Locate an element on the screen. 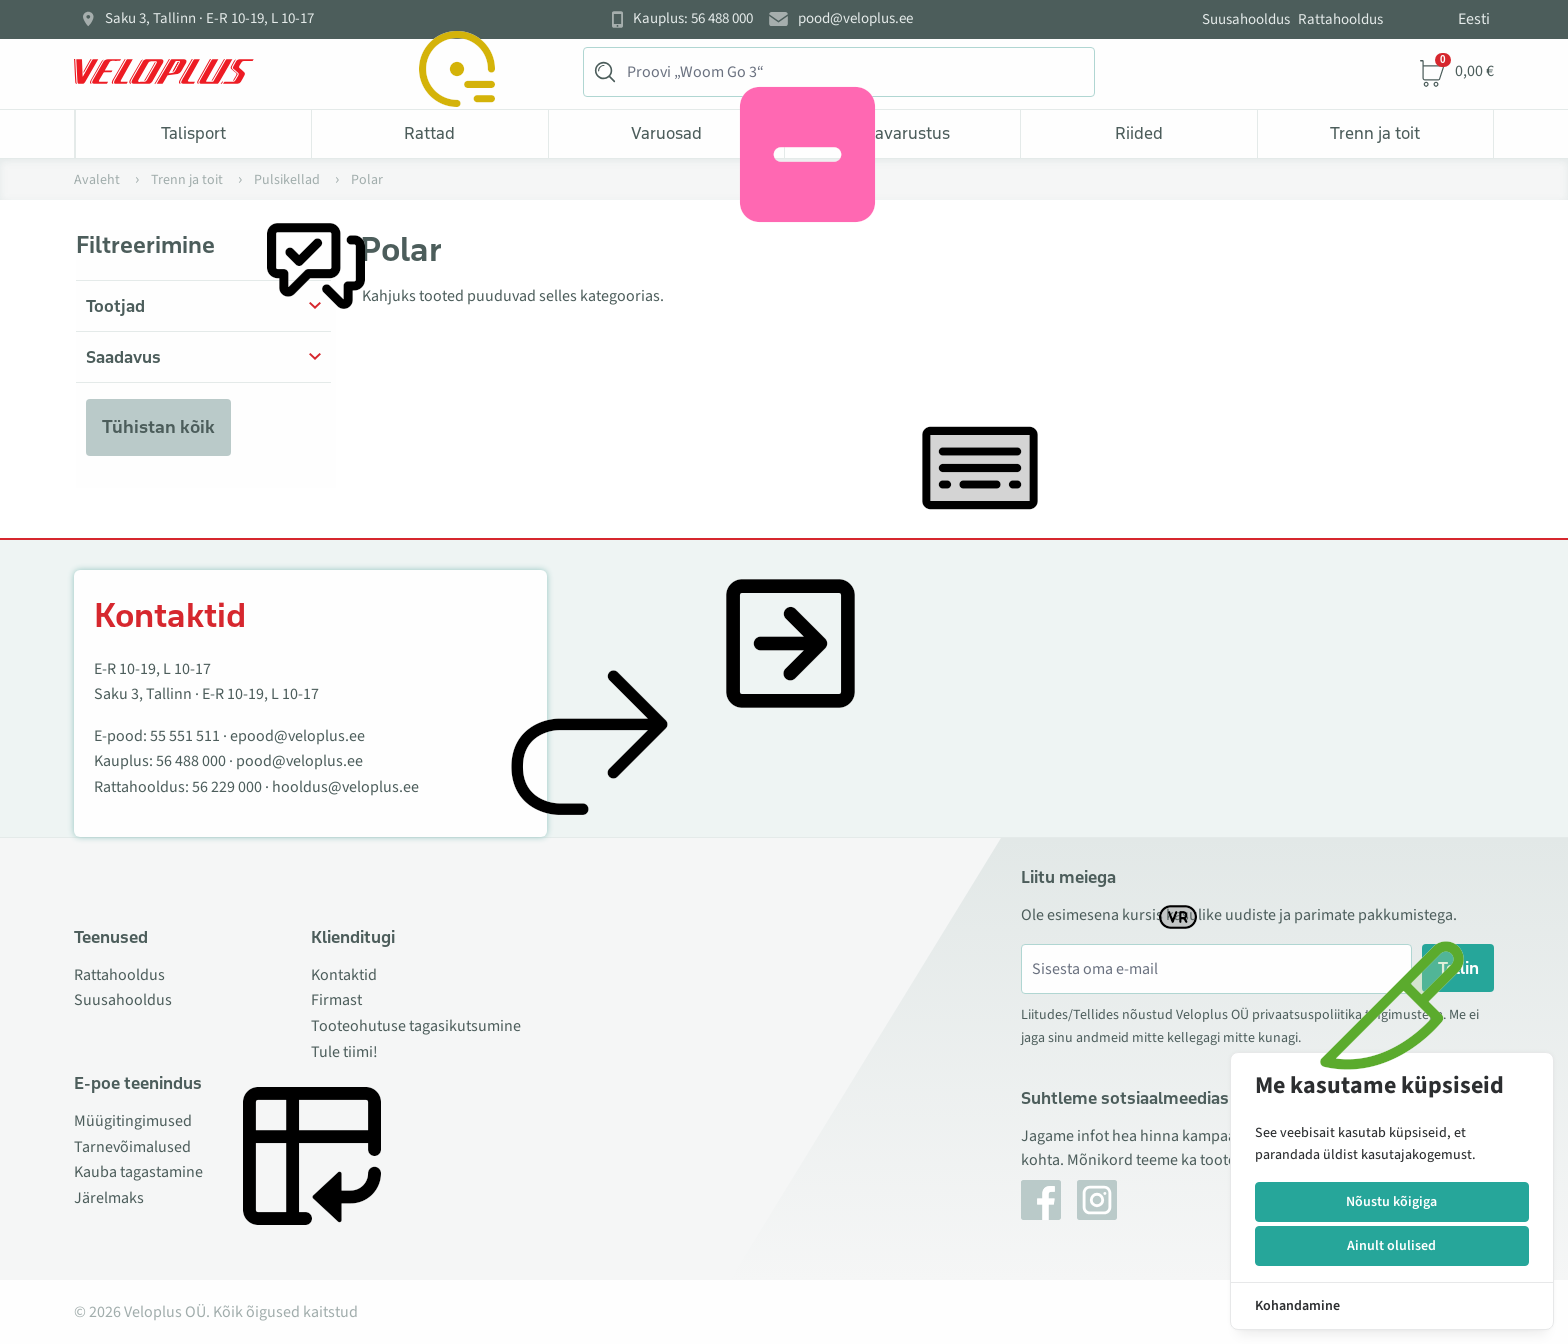 Image resolution: width=1568 pixels, height=1344 pixels. access virtual reality mode or settings is located at coordinates (1178, 917).